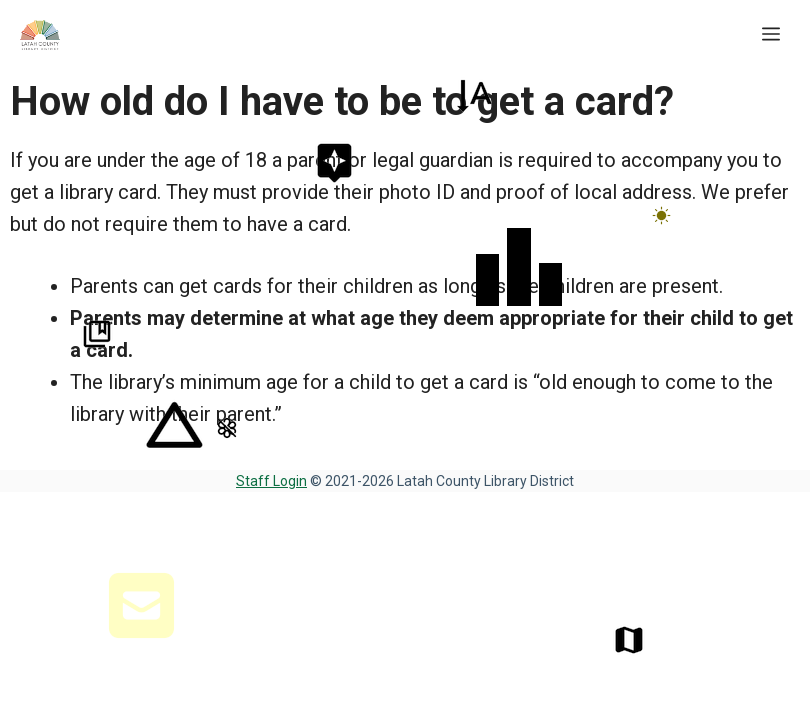  I want to click on disable or hide floral/nature content, so click(227, 428).